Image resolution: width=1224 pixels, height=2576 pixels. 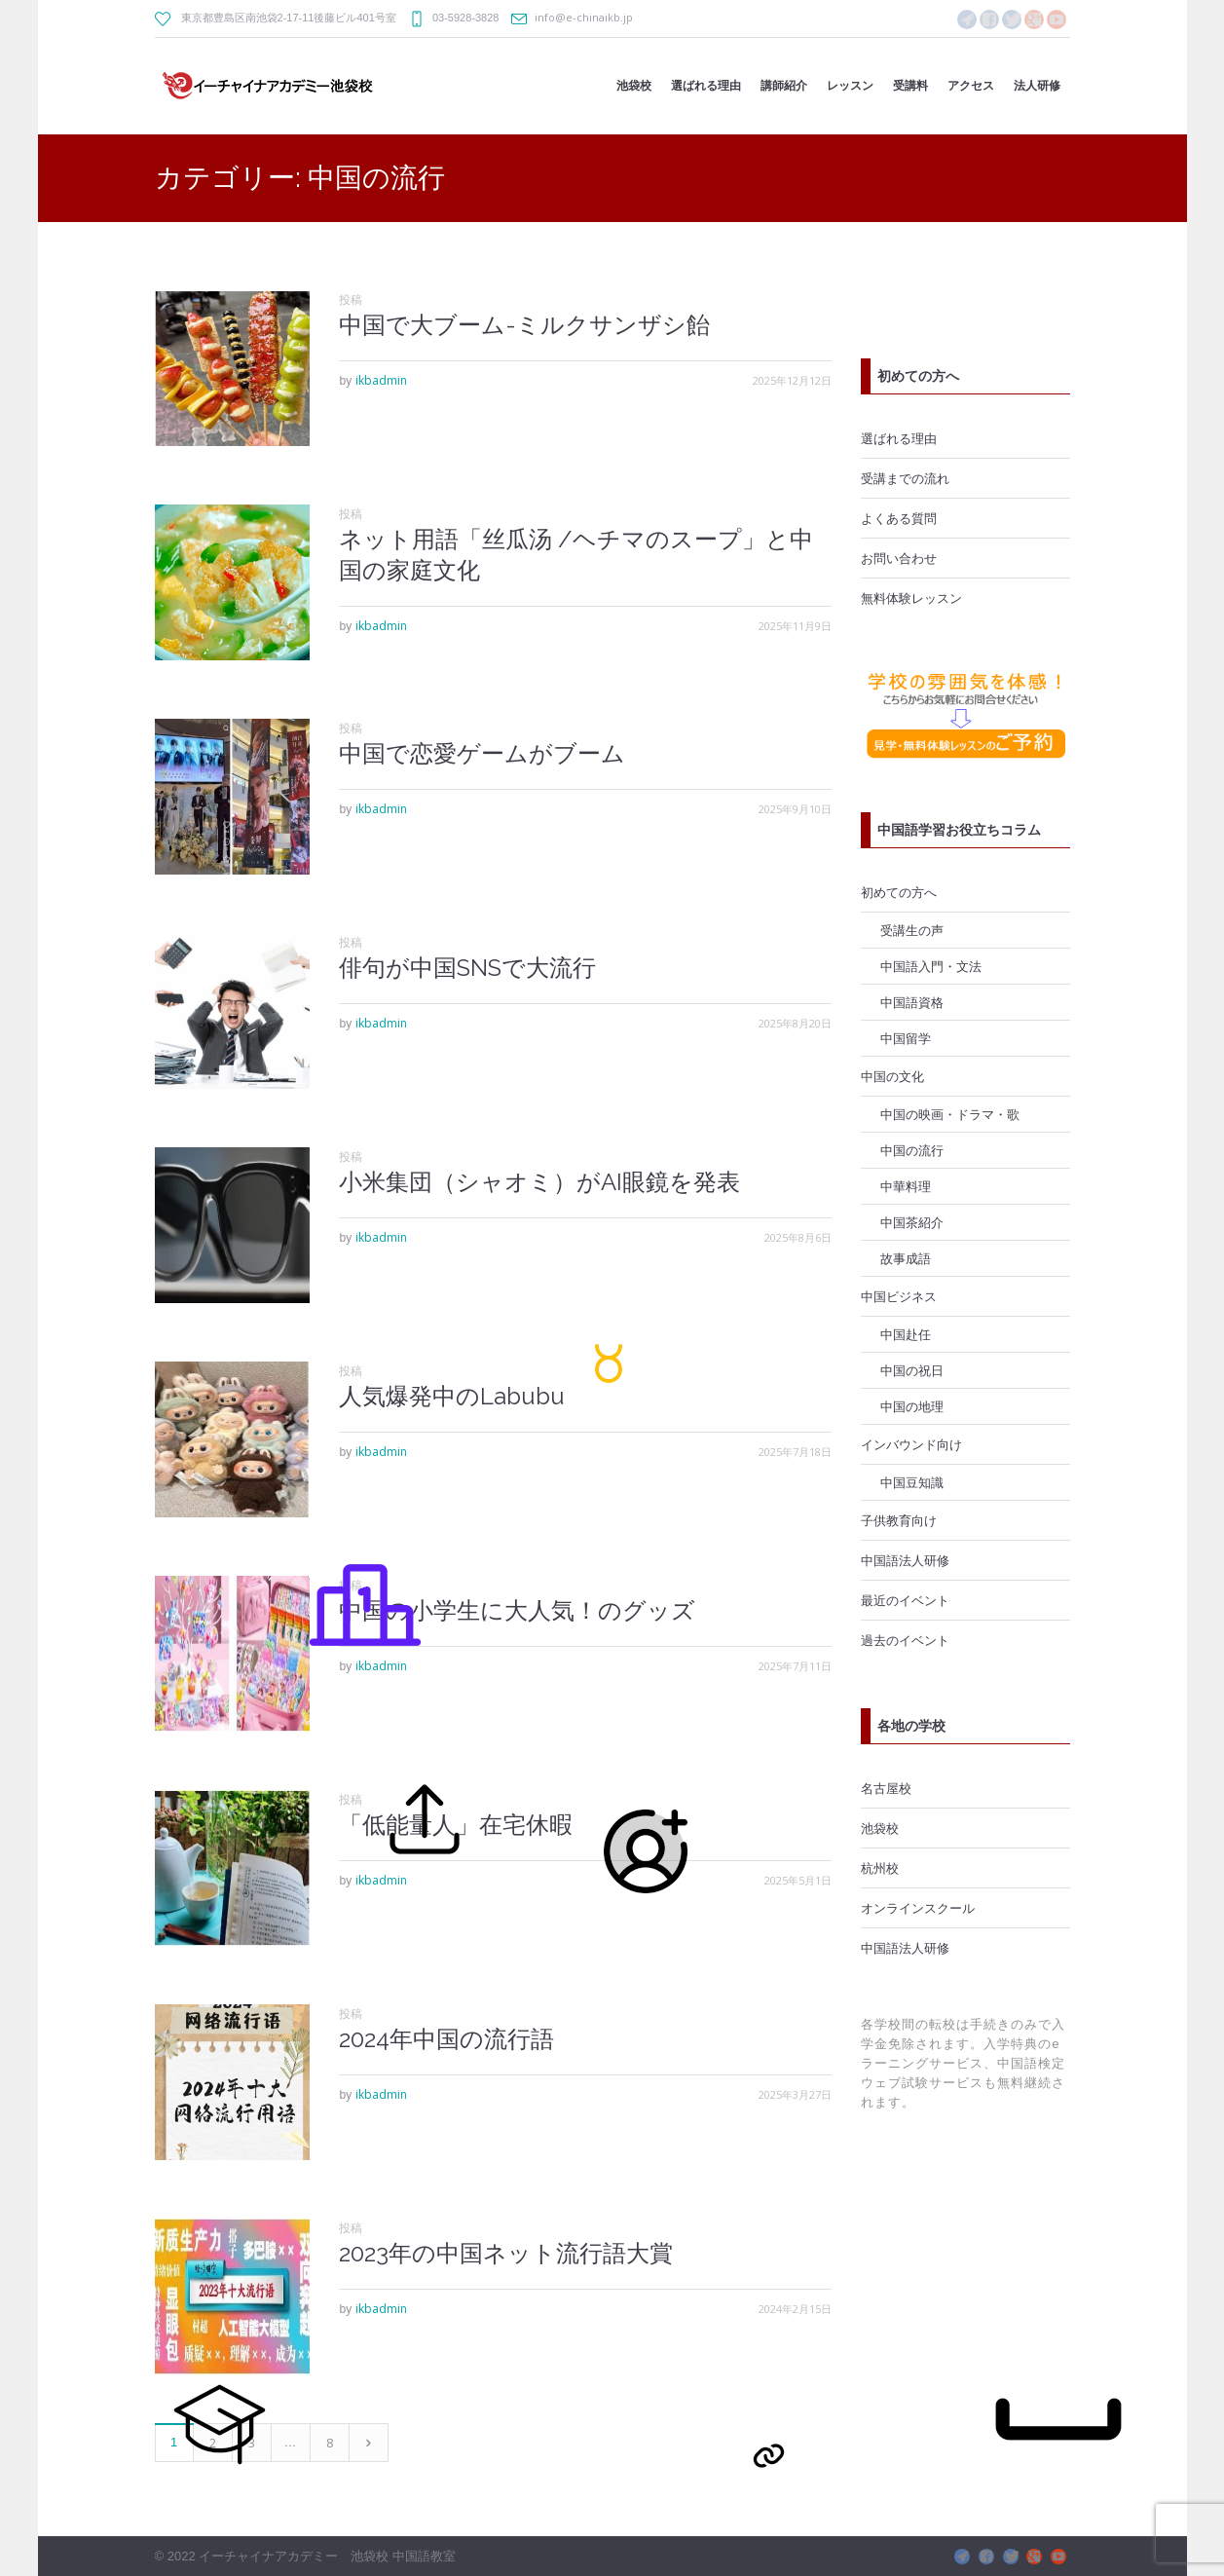 What do you see at coordinates (425, 1819) in the screenshot?
I see `upload a file or document` at bounding box center [425, 1819].